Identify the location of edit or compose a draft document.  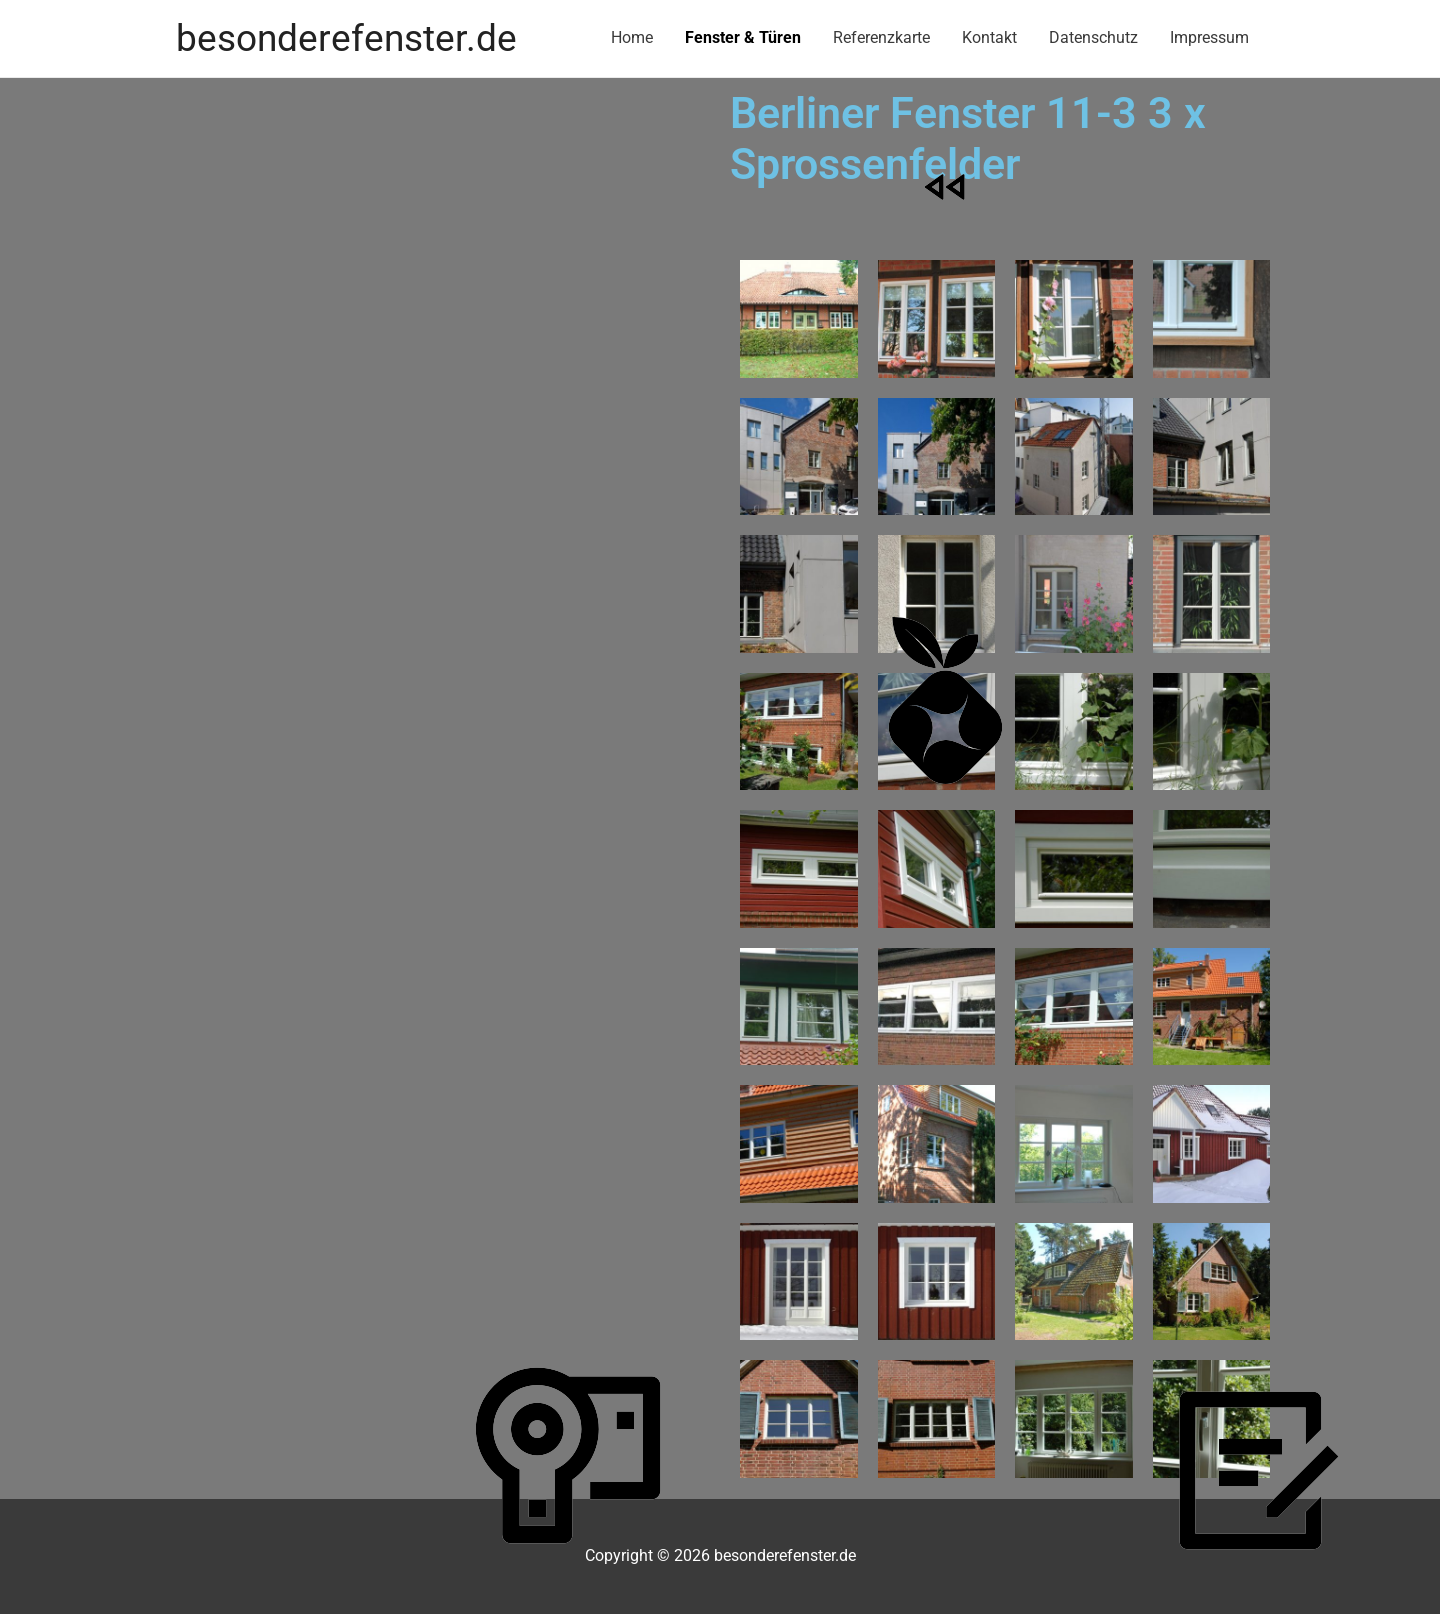
(1250, 1470).